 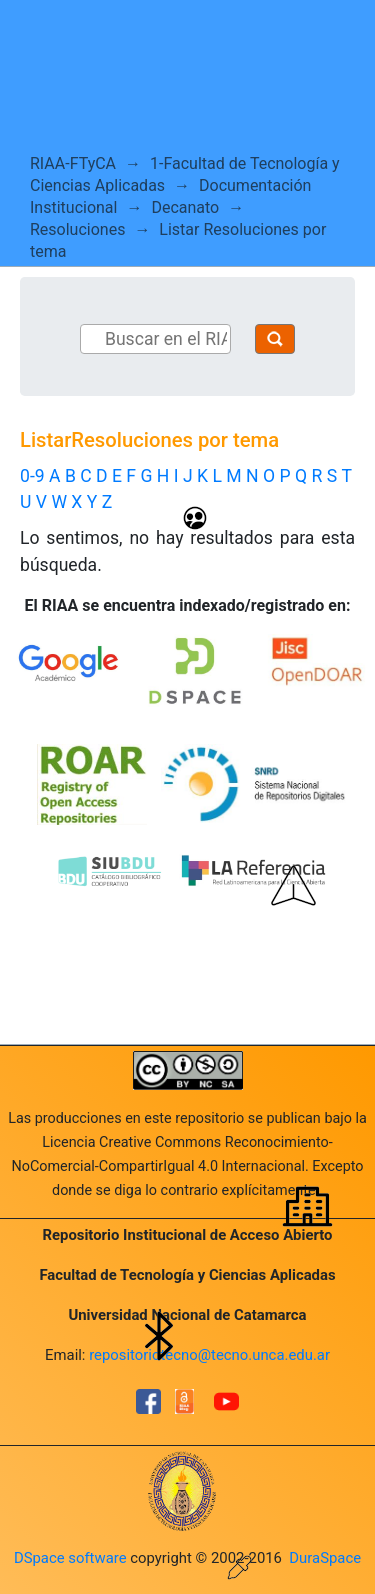 I want to click on toggle bluetooth connectivity on or off, so click(x=159, y=1336).